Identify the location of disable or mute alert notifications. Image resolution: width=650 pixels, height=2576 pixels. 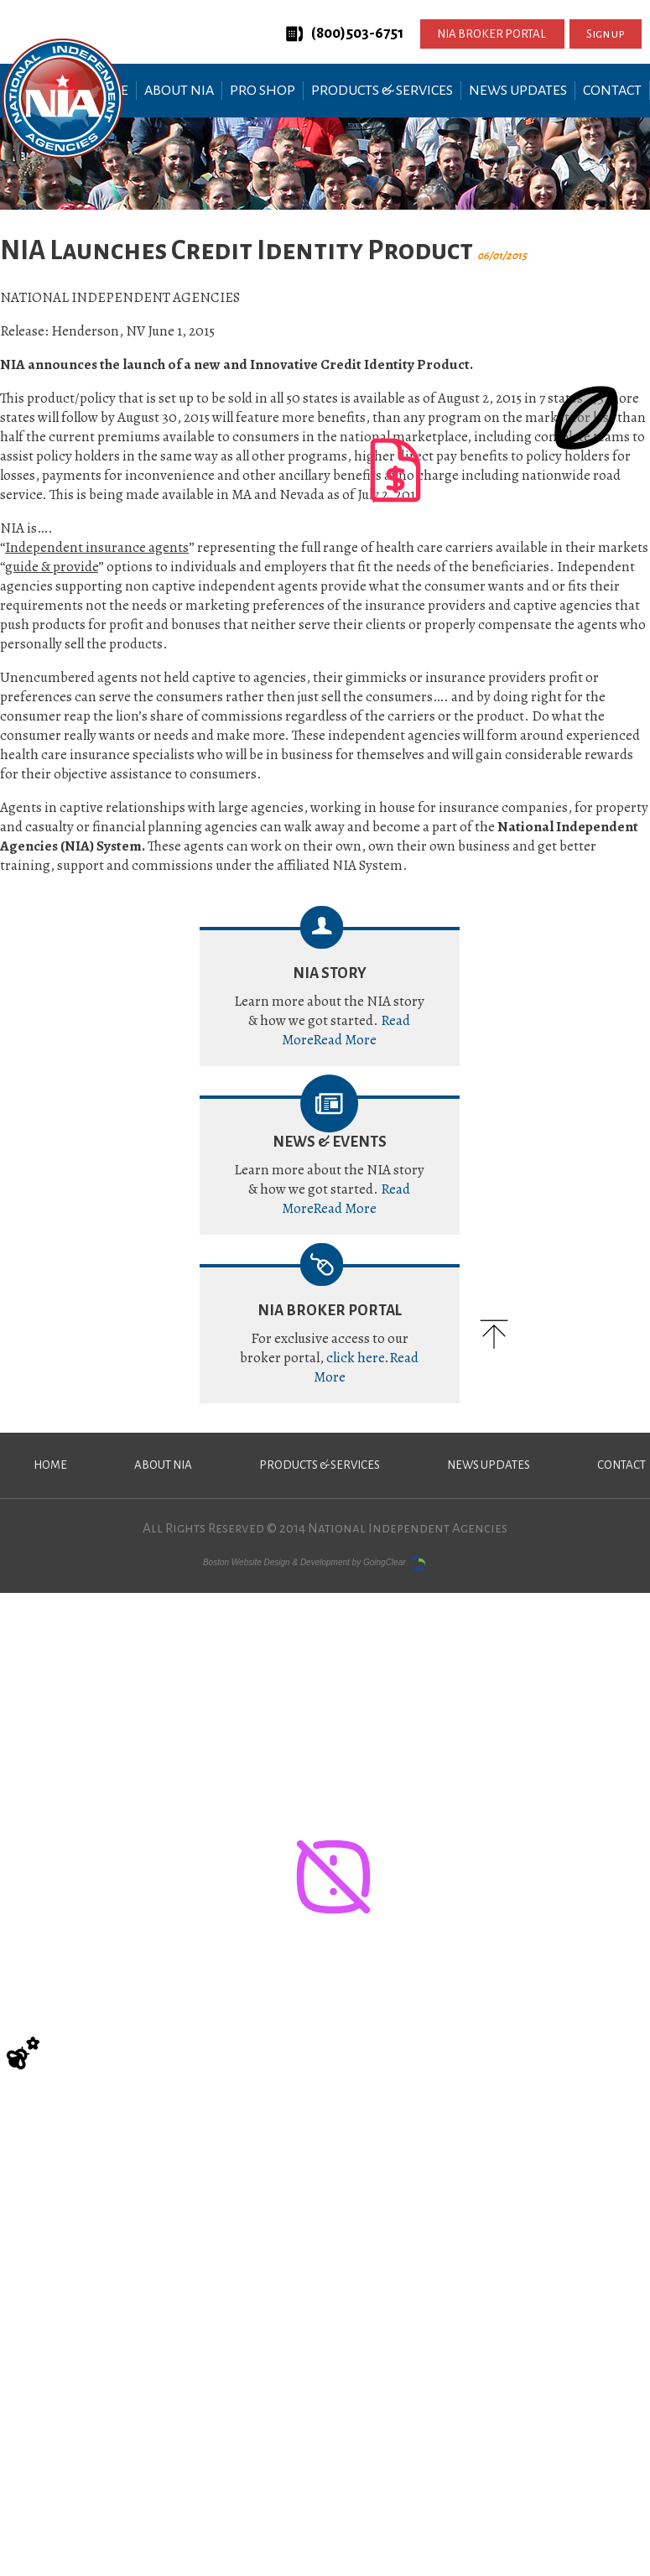
(333, 1876).